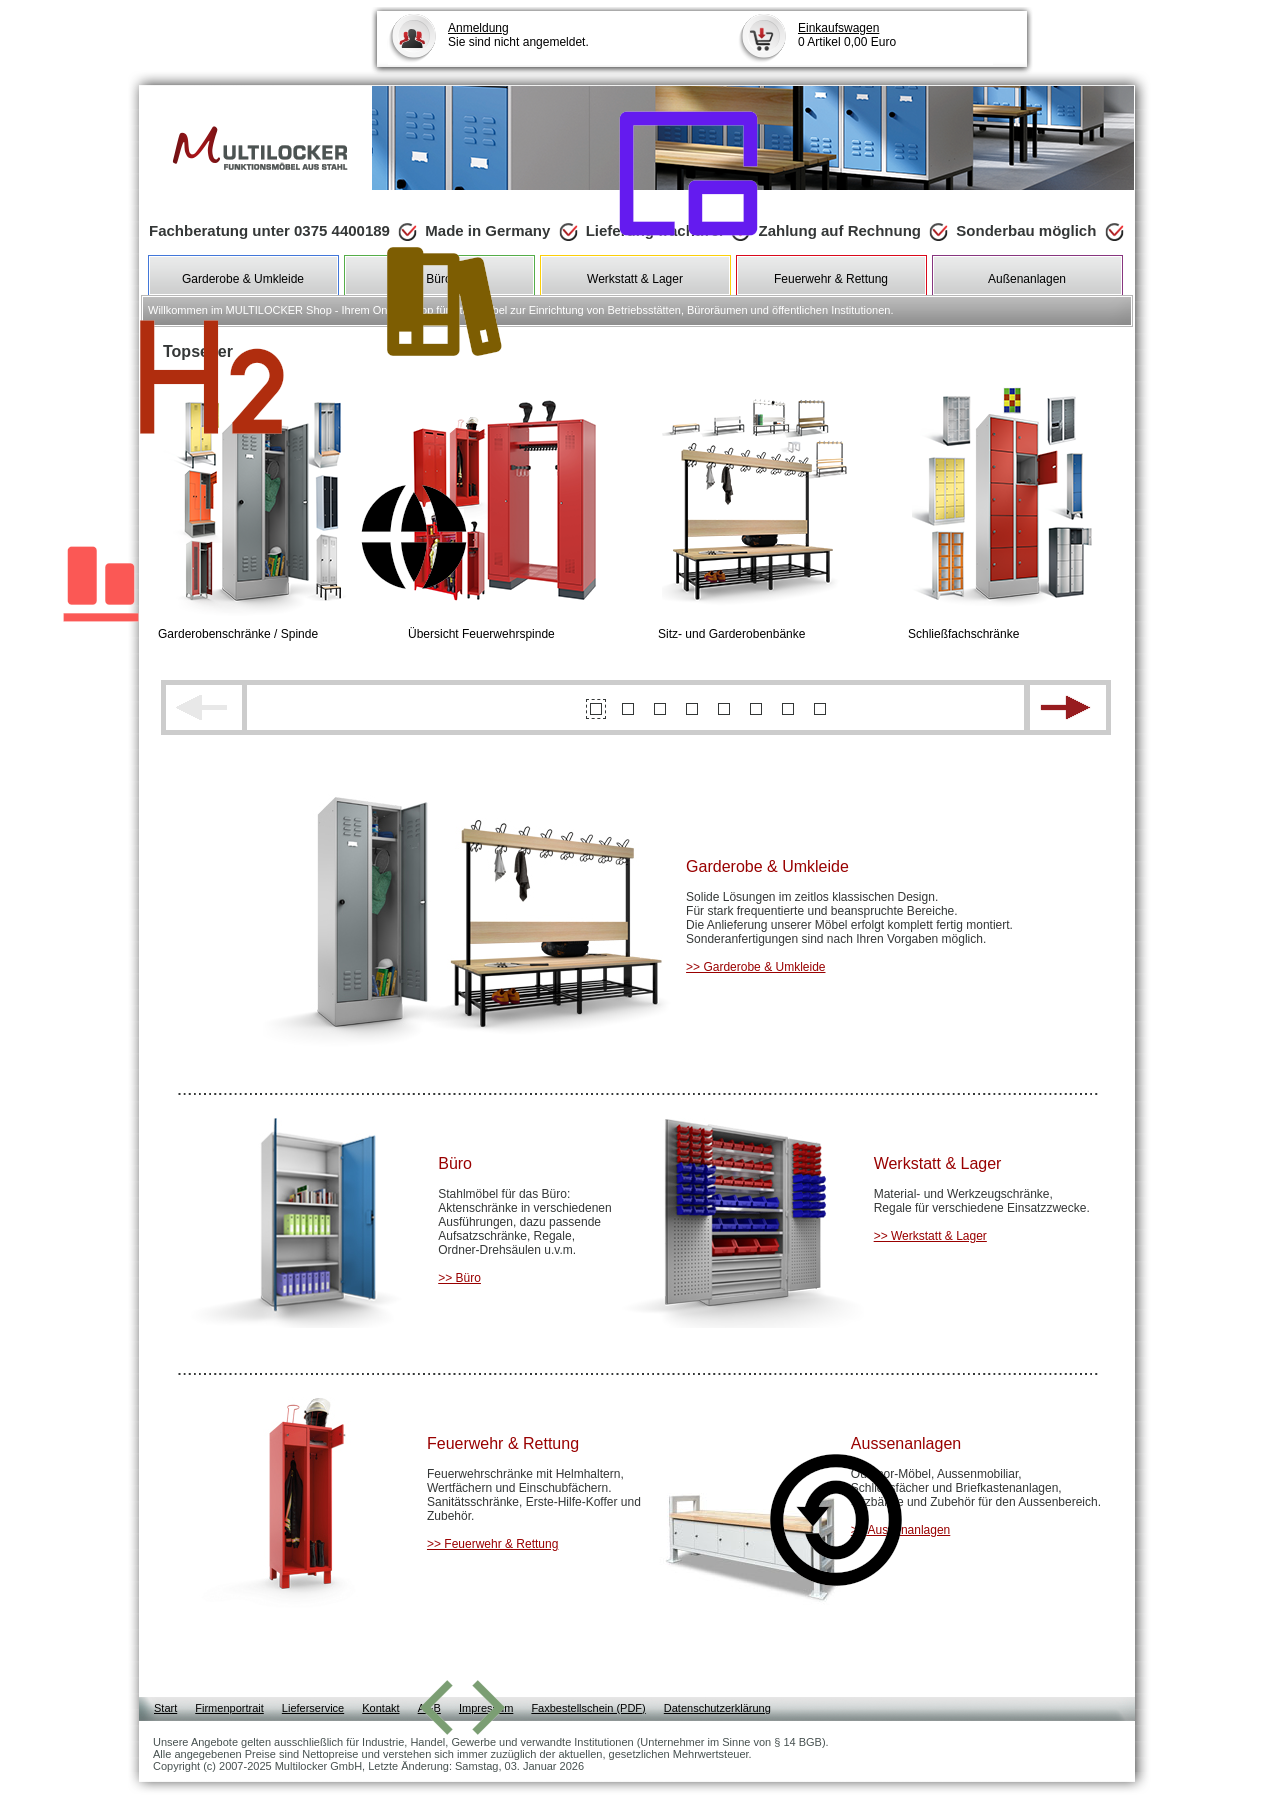  What do you see at coordinates (836, 1520) in the screenshot?
I see `creative commons share-alike license indicator` at bounding box center [836, 1520].